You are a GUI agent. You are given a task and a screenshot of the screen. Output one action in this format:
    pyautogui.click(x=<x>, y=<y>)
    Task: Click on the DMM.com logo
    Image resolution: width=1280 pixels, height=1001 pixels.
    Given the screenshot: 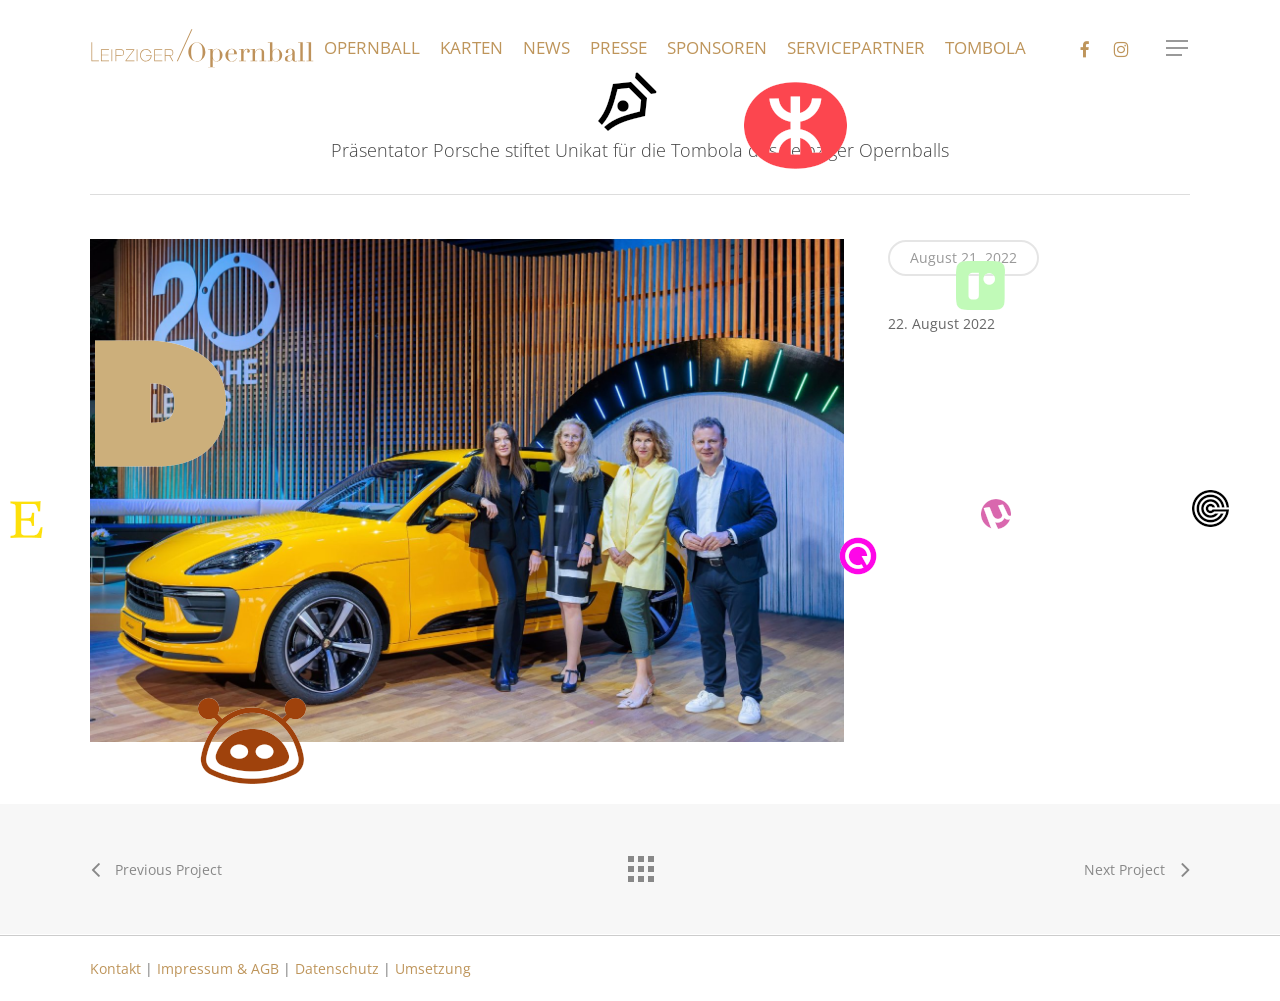 What is the action you would take?
    pyautogui.click(x=160, y=403)
    